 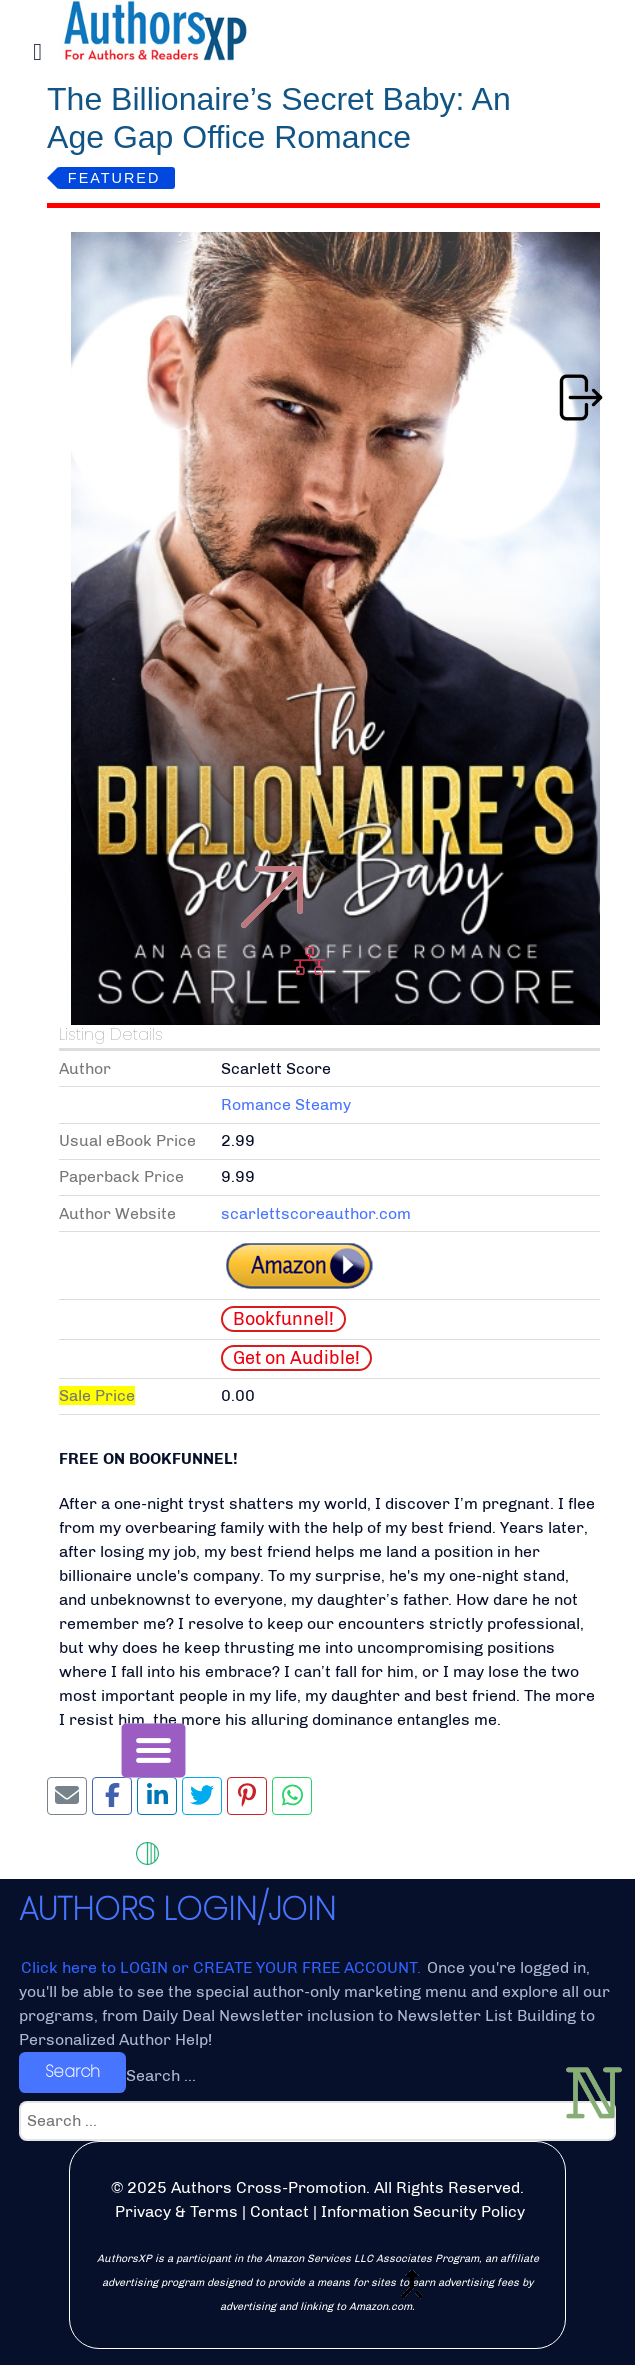 What do you see at coordinates (594, 2093) in the screenshot?
I see `open Notion app` at bounding box center [594, 2093].